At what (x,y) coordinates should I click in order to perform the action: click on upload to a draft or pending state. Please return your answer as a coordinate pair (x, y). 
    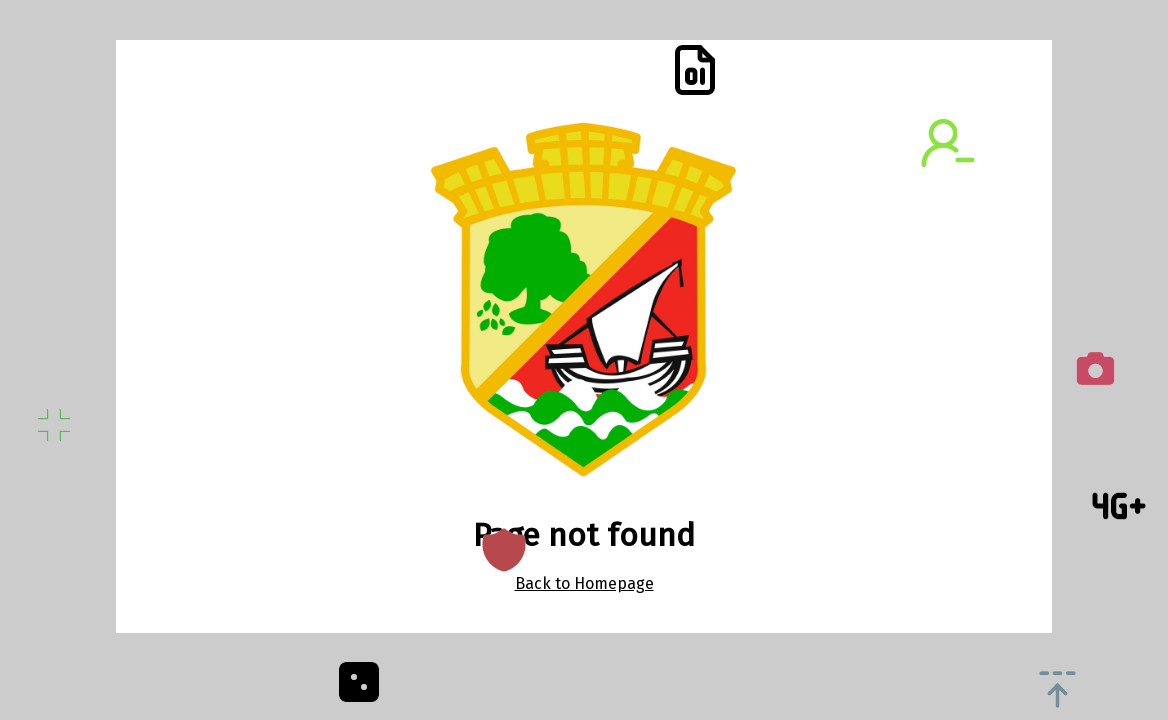
    Looking at the image, I should click on (1057, 689).